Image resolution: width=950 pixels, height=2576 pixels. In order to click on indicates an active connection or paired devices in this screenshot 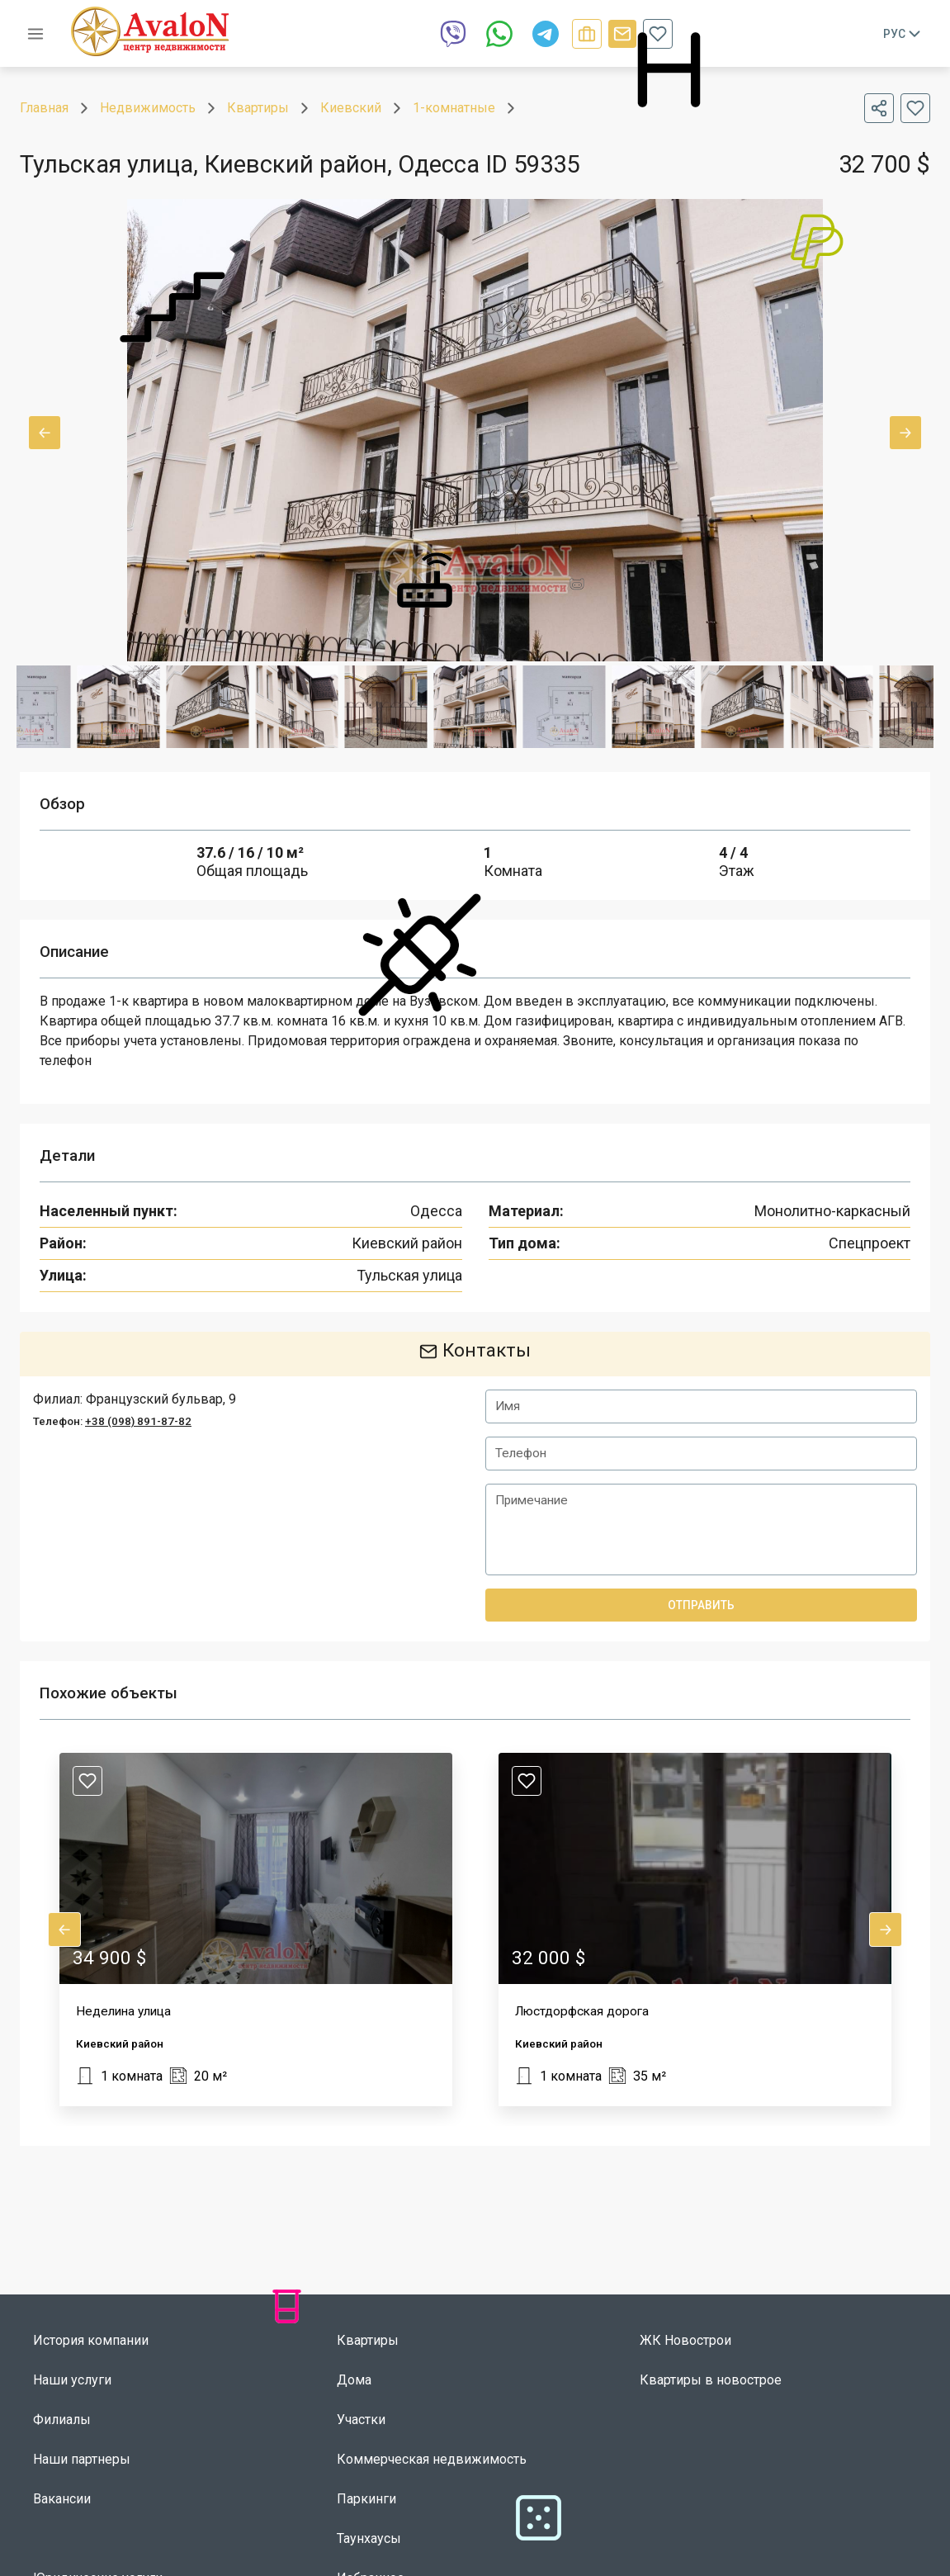, I will do `click(419, 954)`.